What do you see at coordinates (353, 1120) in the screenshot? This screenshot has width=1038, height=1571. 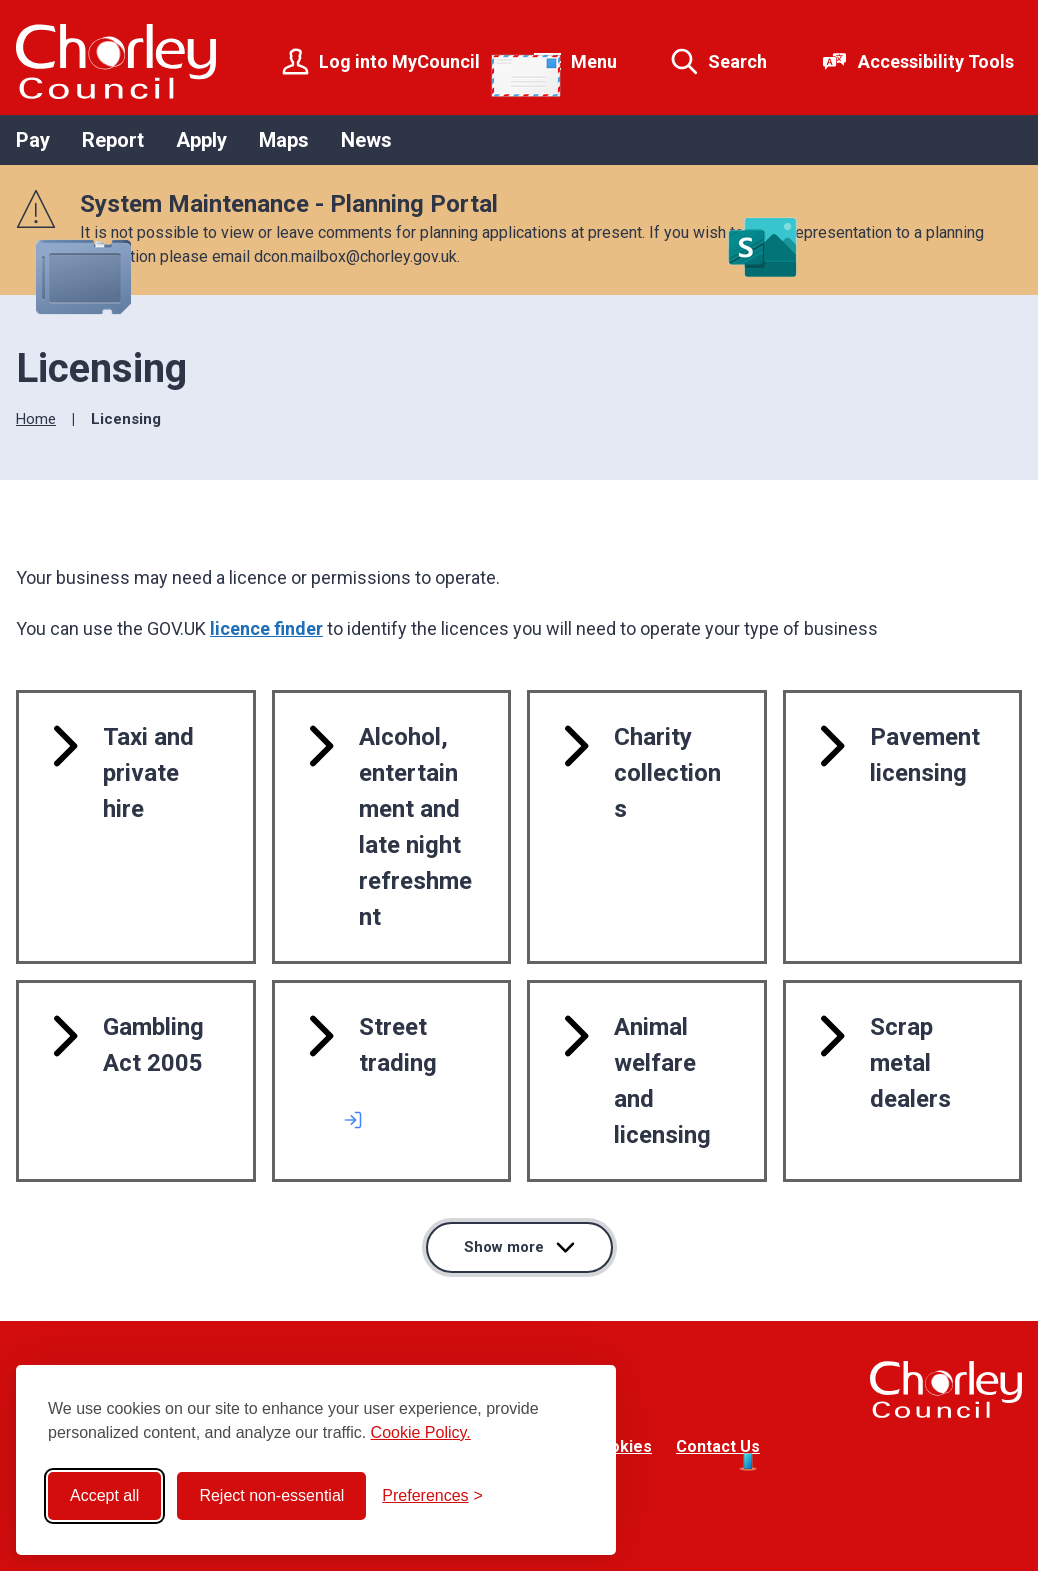 I see `sign in to your account` at bounding box center [353, 1120].